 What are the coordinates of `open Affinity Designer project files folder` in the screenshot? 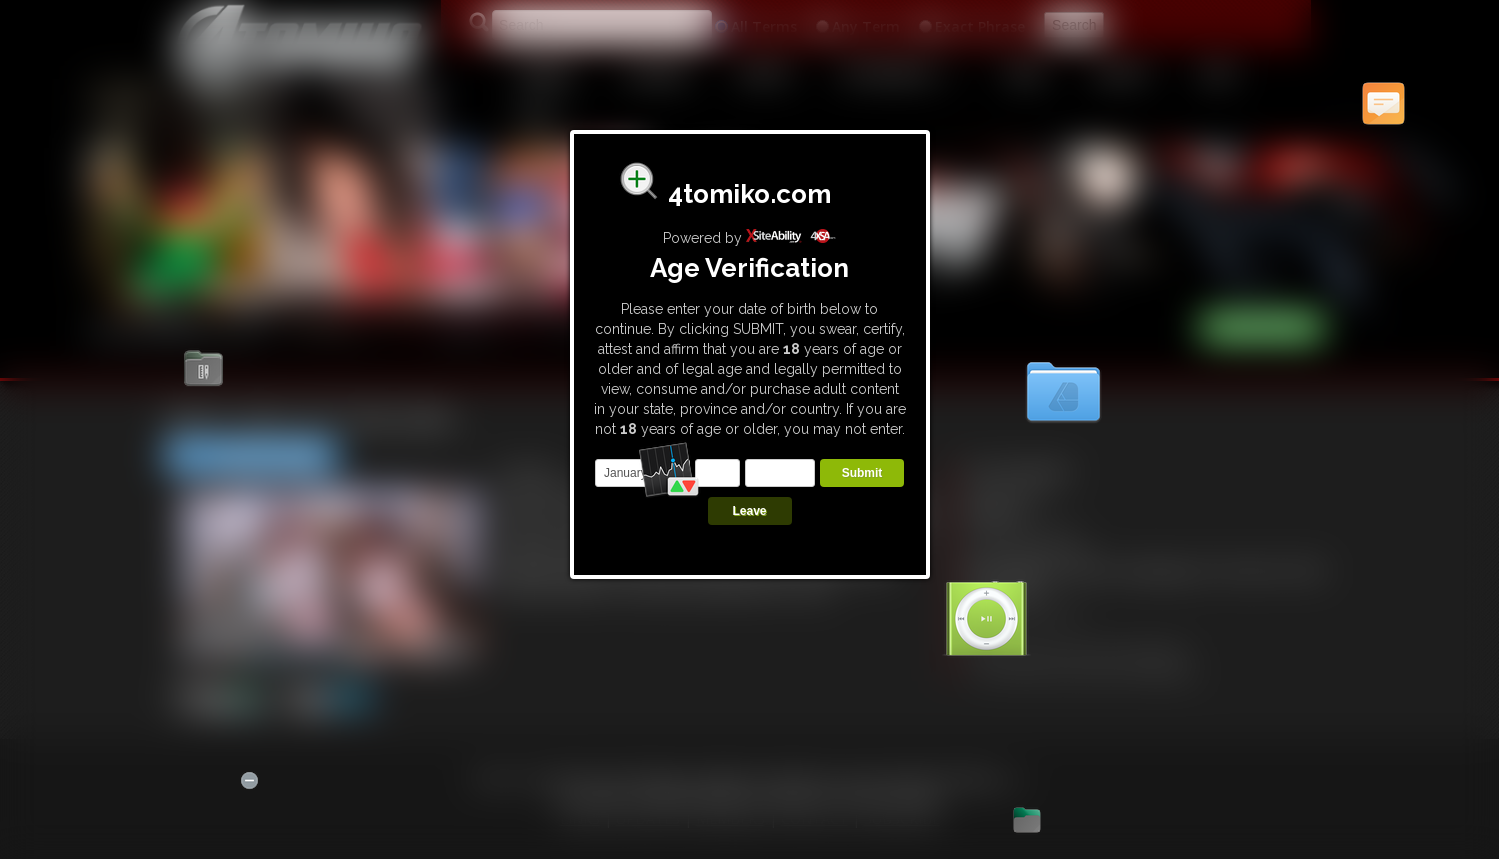 It's located at (1063, 391).